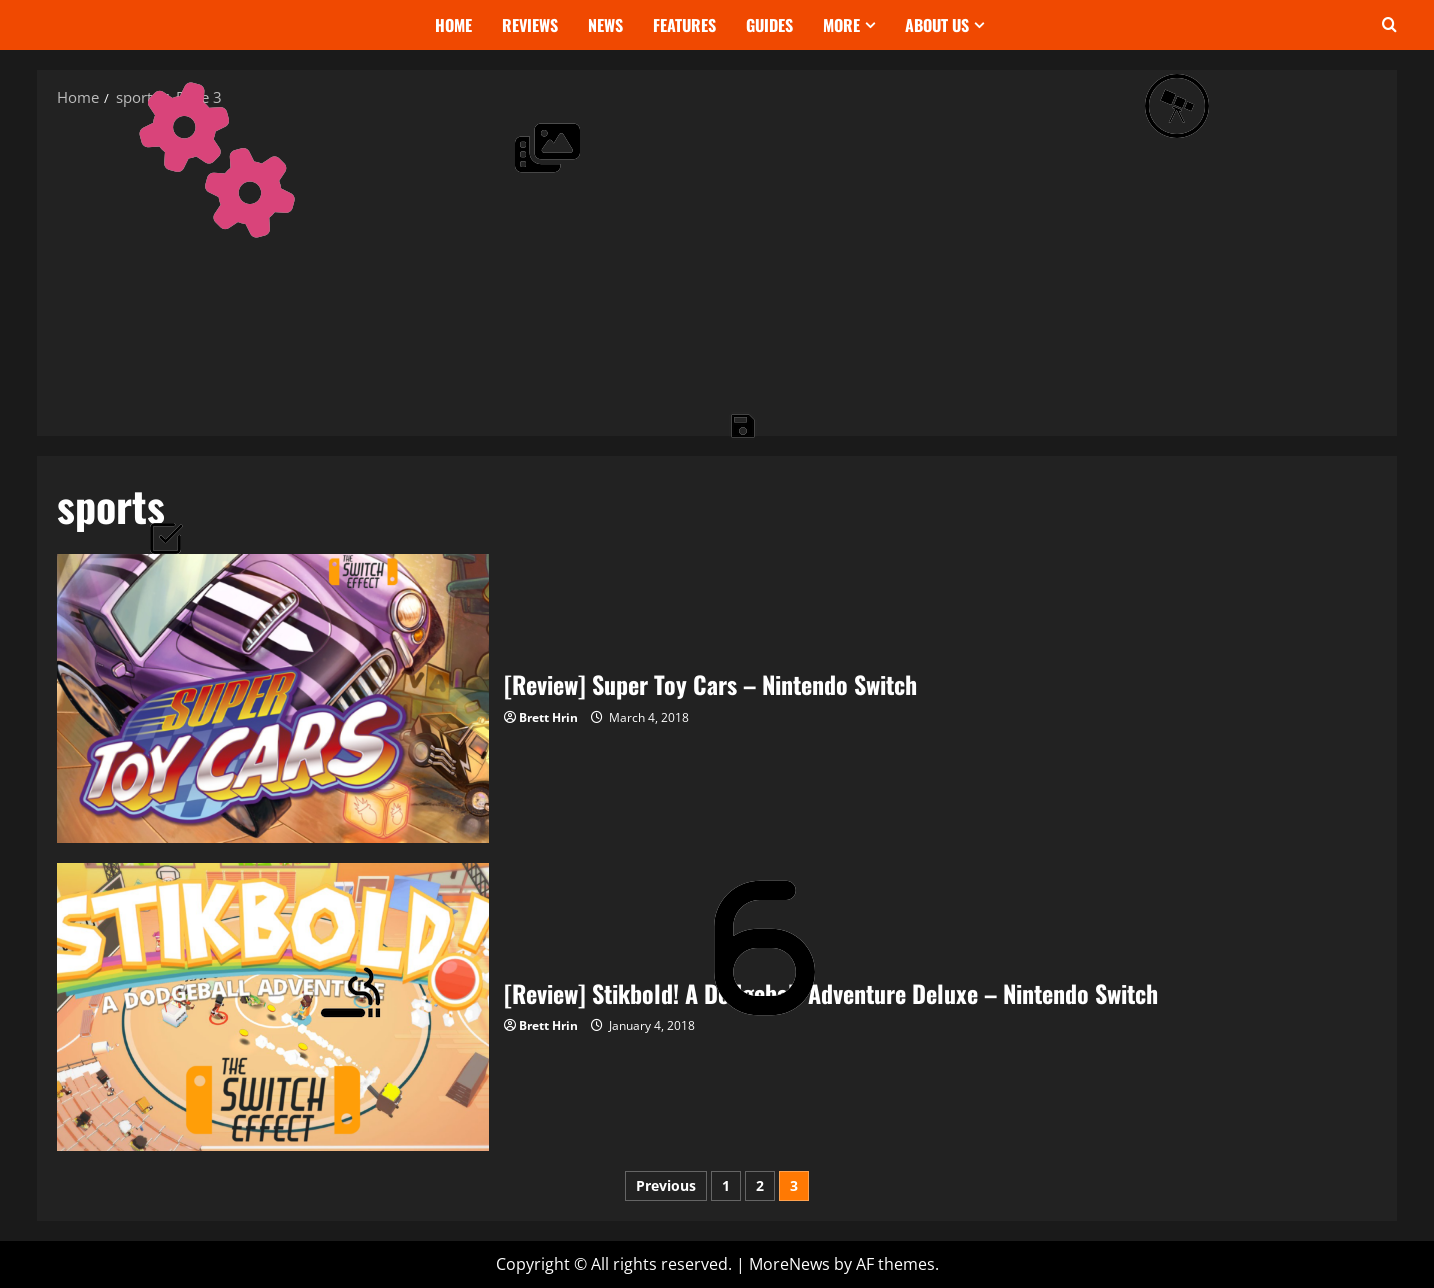 This screenshot has height=1288, width=1434. I want to click on access settings or preferences, so click(217, 160).